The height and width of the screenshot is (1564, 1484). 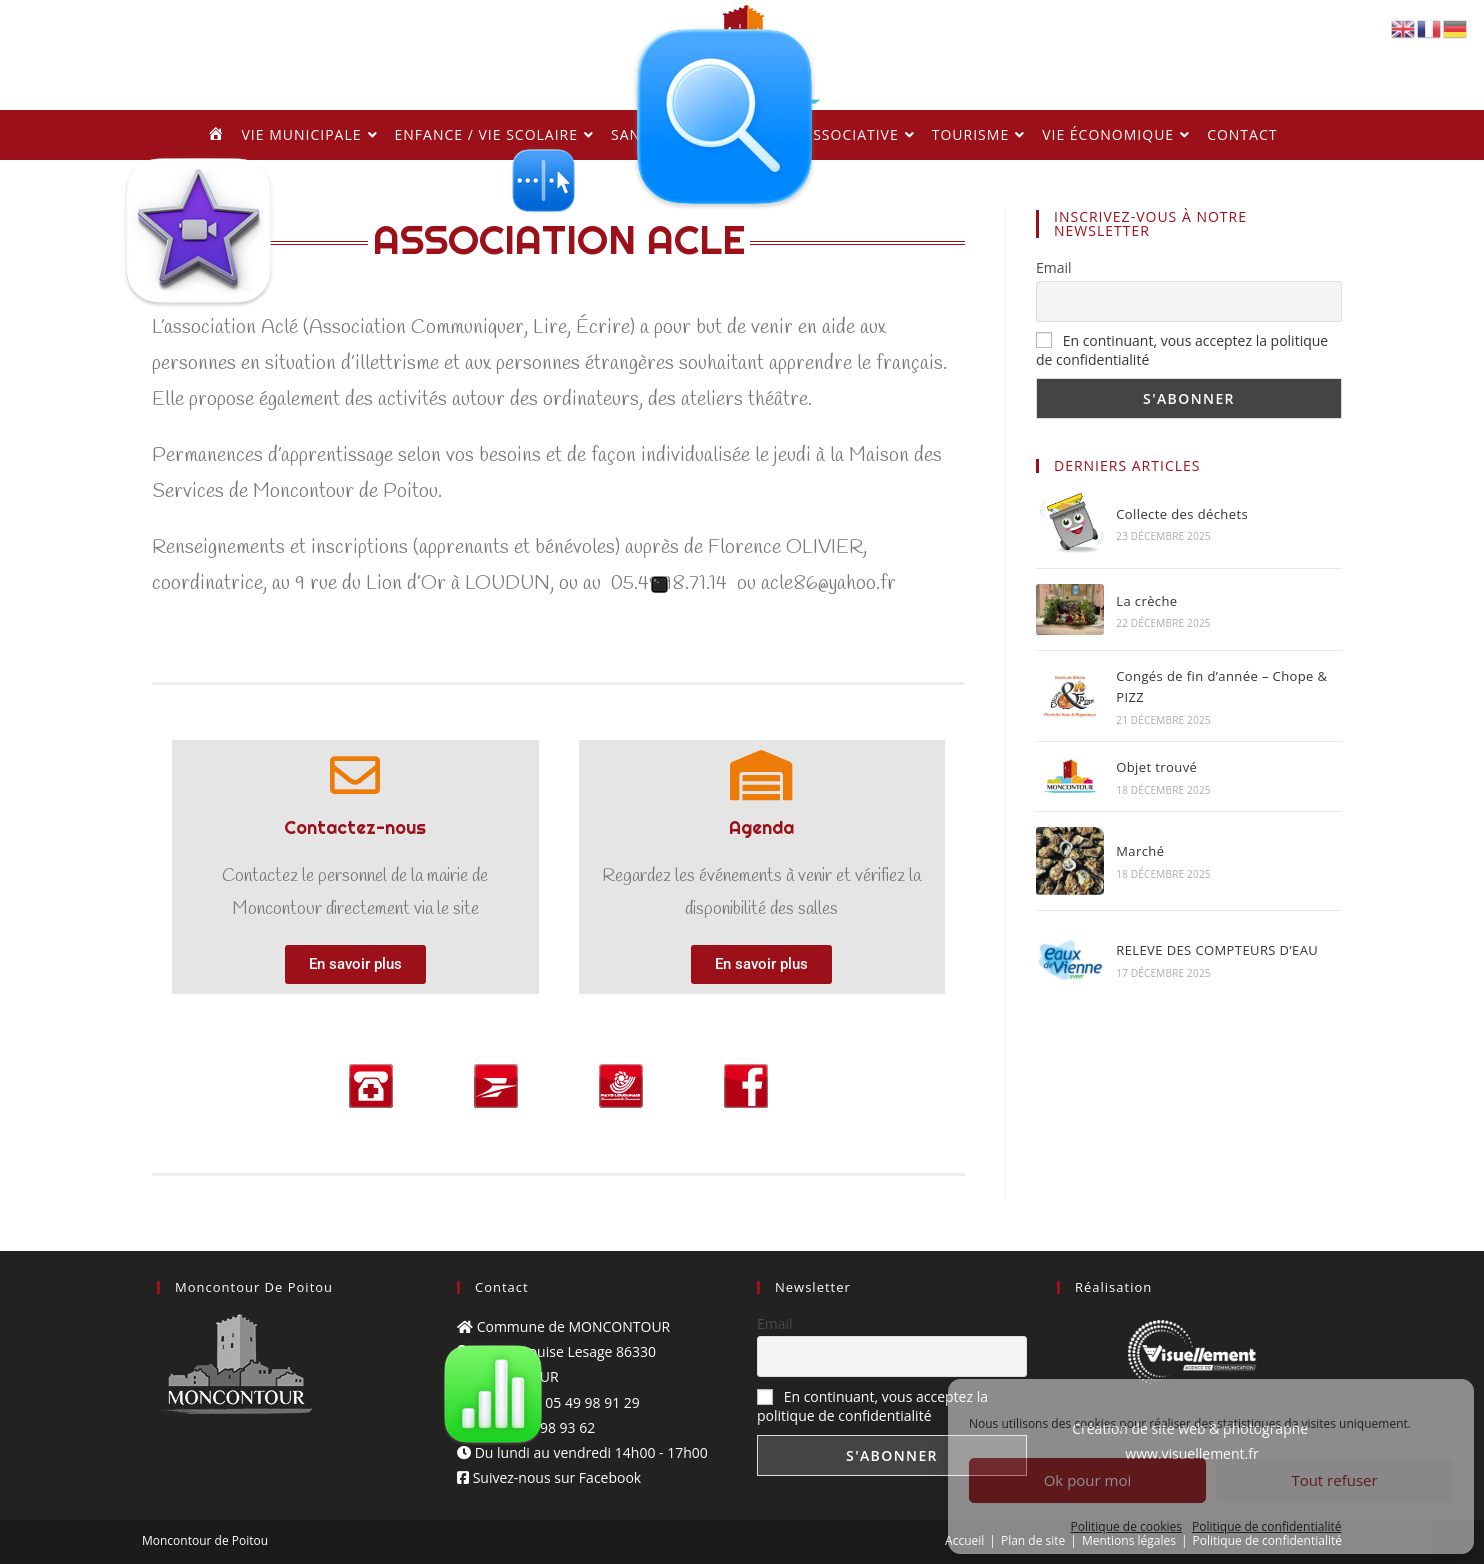 What do you see at coordinates (724, 116) in the screenshot?
I see `open Spotlight search` at bounding box center [724, 116].